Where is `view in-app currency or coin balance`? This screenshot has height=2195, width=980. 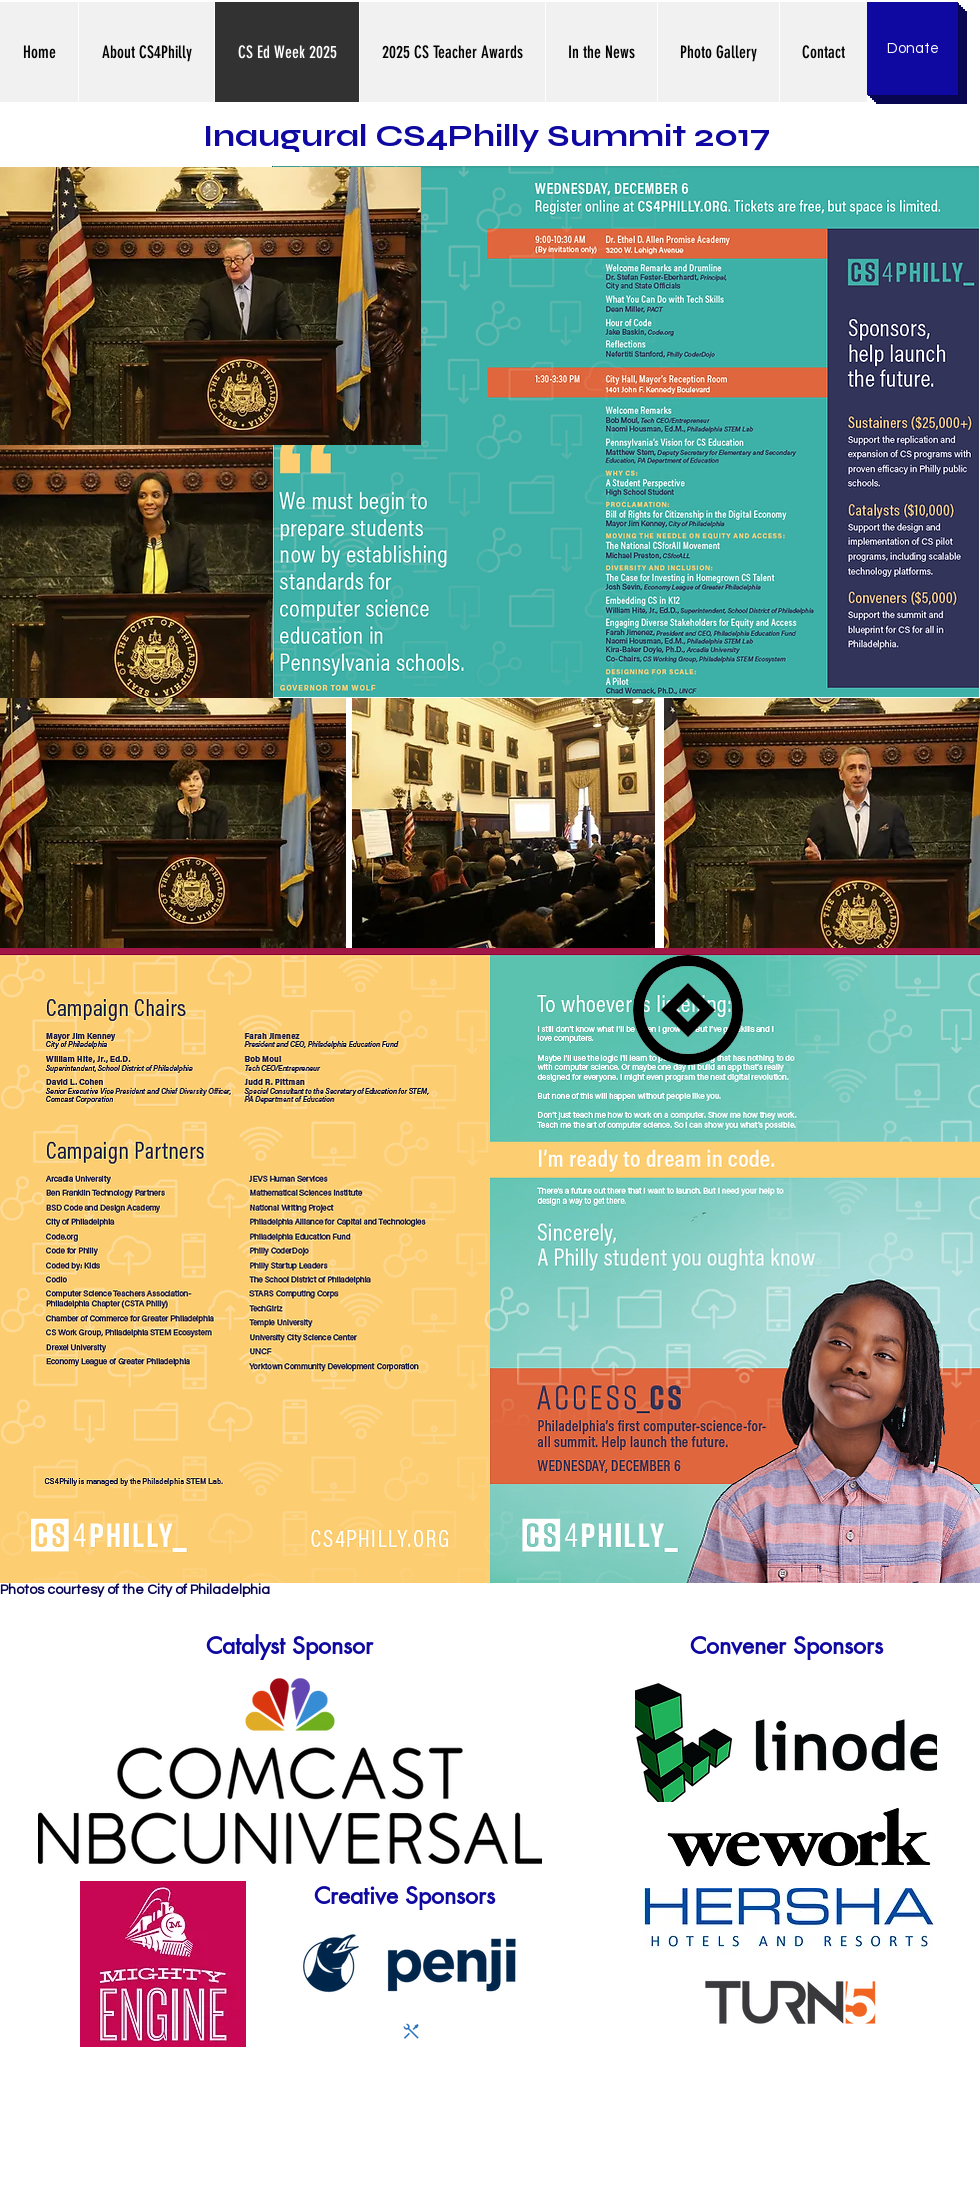
view in-app currency or coin balance is located at coordinates (688, 1010).